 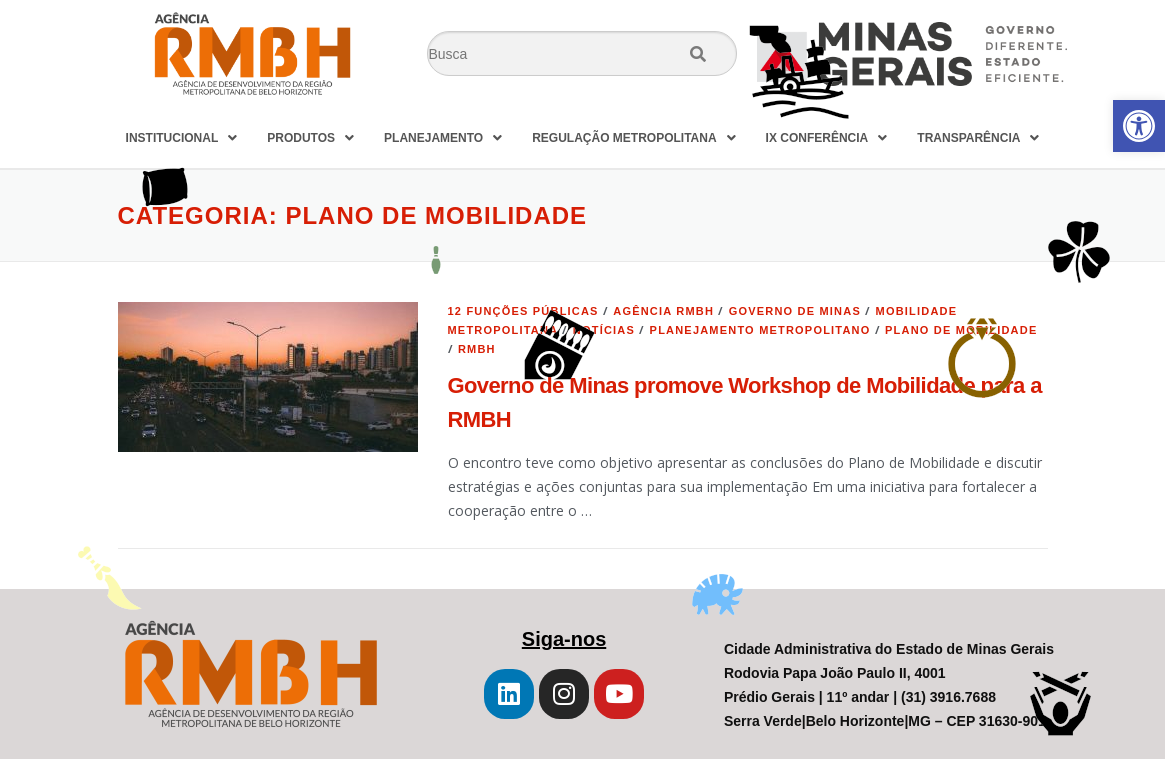 I want to click on select boar faction or clan emblem, so click(x=717, y=594).